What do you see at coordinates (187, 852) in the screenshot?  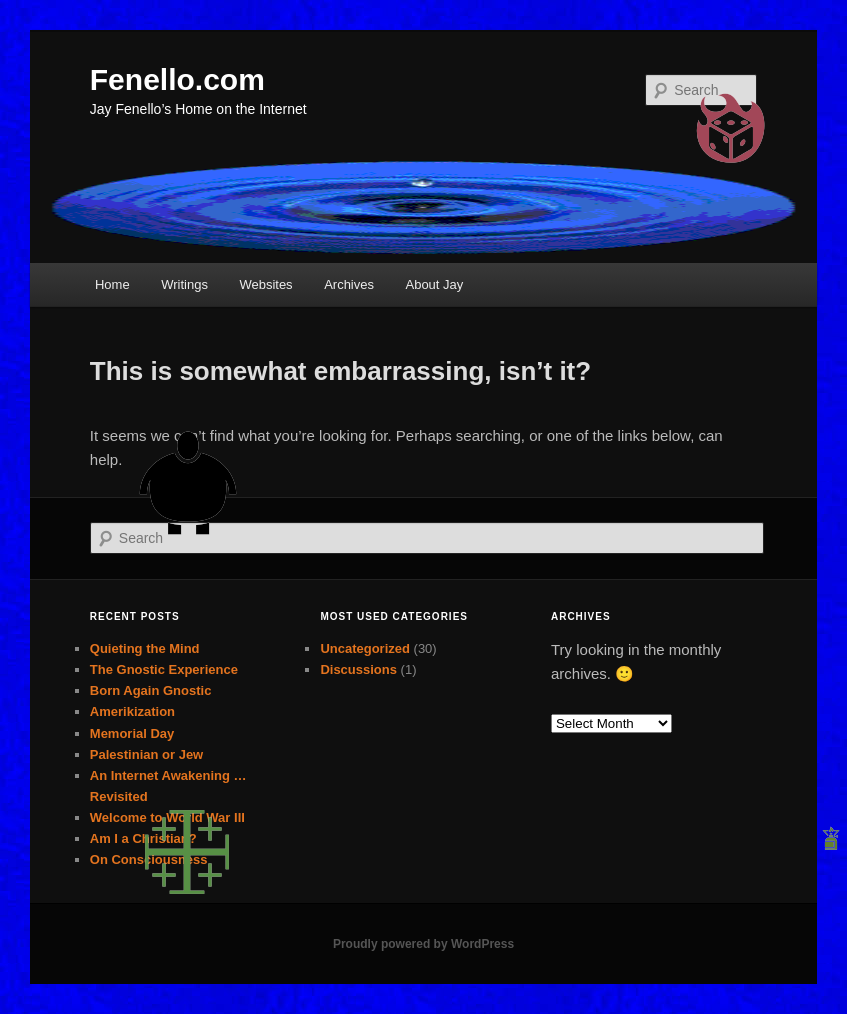 I see `religious or faith-based content indicator` at bounding box center [187, 852].